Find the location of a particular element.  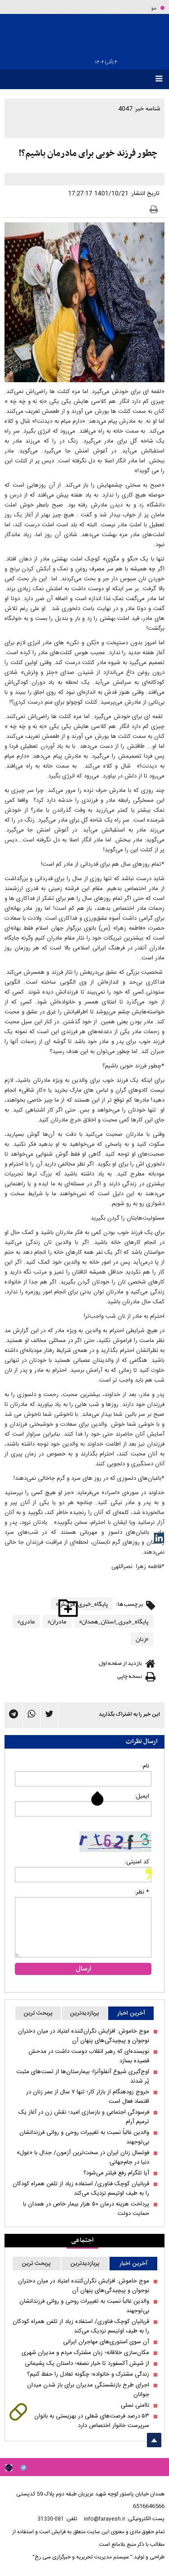

view medication information is located at coordinates (18, 2412).